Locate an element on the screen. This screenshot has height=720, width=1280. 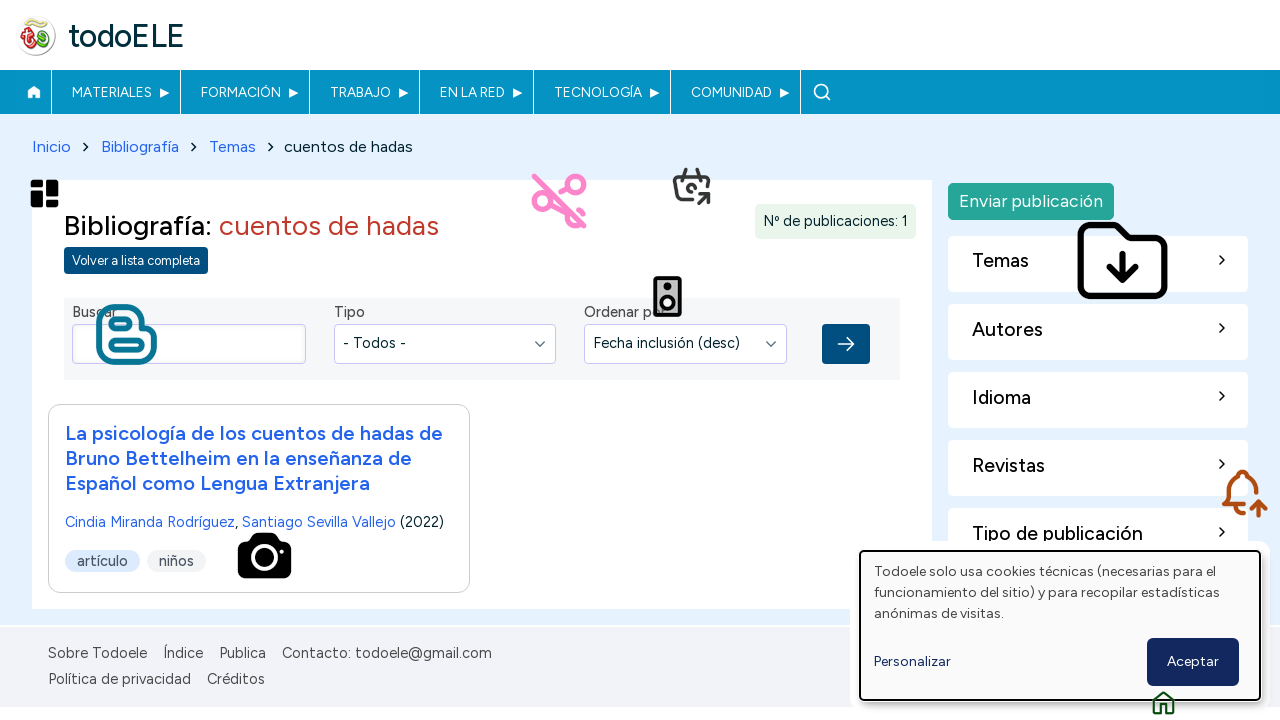
share your shopping basket with others is located at coordinates (691, 184).